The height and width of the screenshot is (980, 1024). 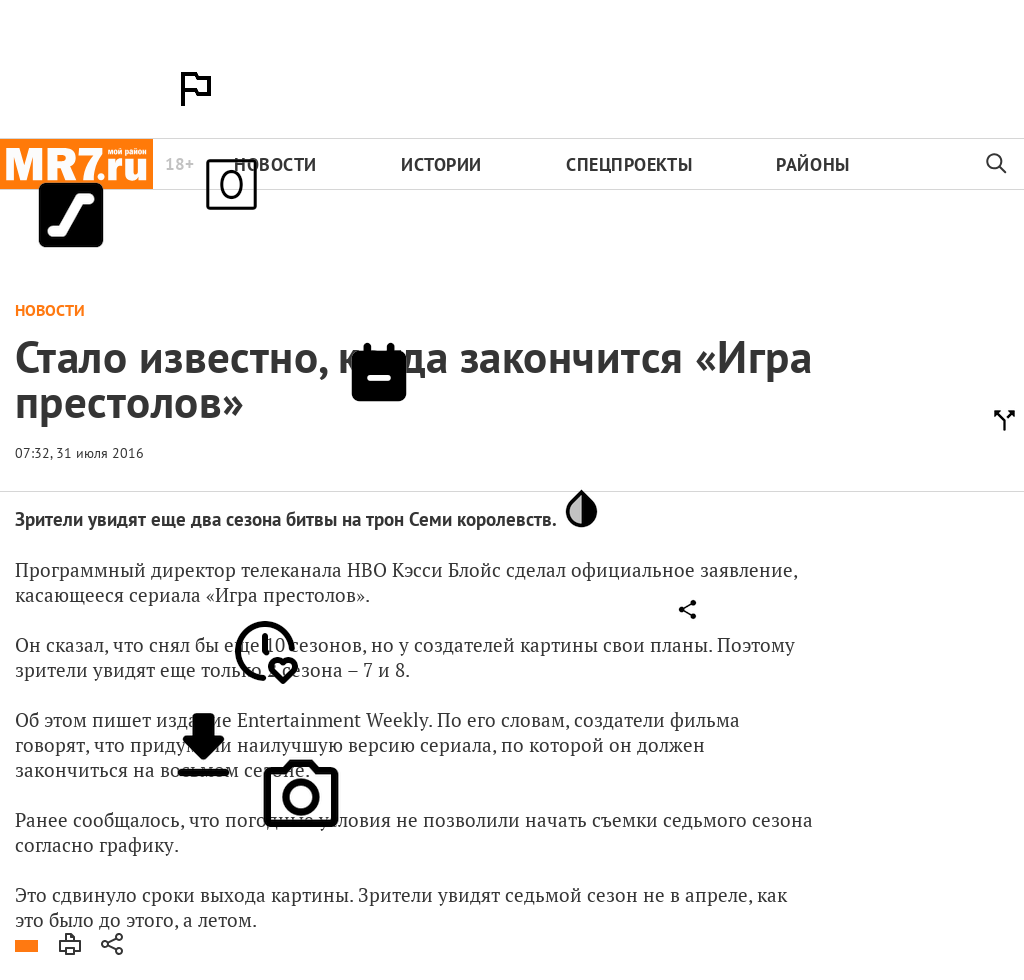 I want to click on toggle color inversion or dark mode, so click(x=581, y=508).